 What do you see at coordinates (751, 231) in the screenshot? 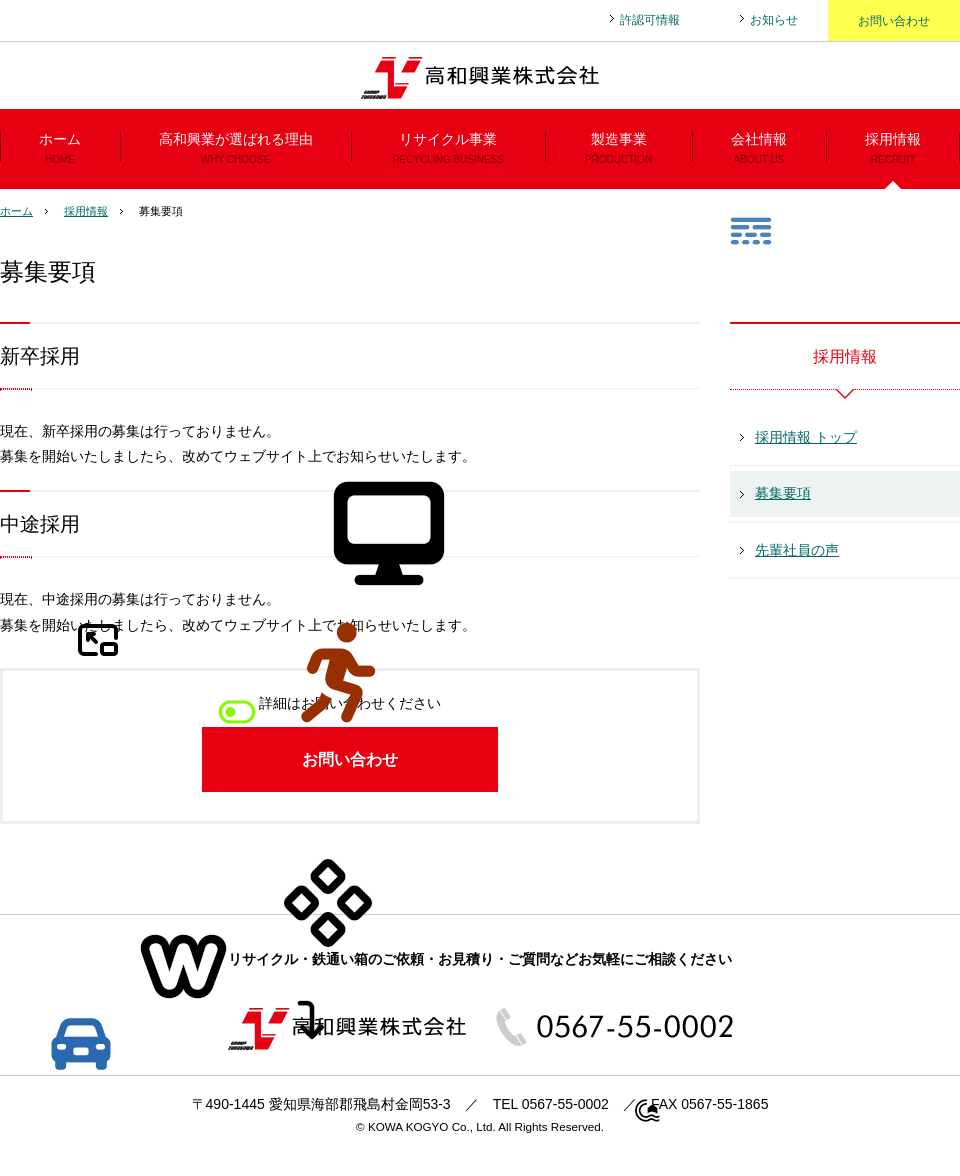
I see `adjust gradient or color blend settings` at bounding box center [751, 231].